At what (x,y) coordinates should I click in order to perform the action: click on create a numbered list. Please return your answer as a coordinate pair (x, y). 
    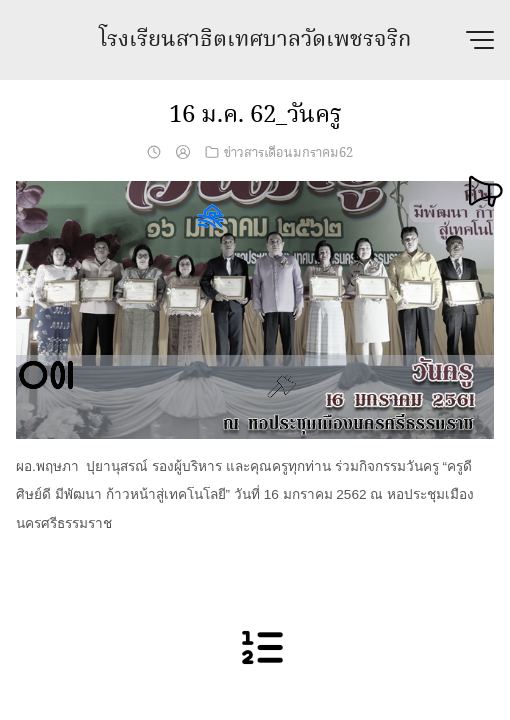
    Looking at the image, I should click on (262, 647).